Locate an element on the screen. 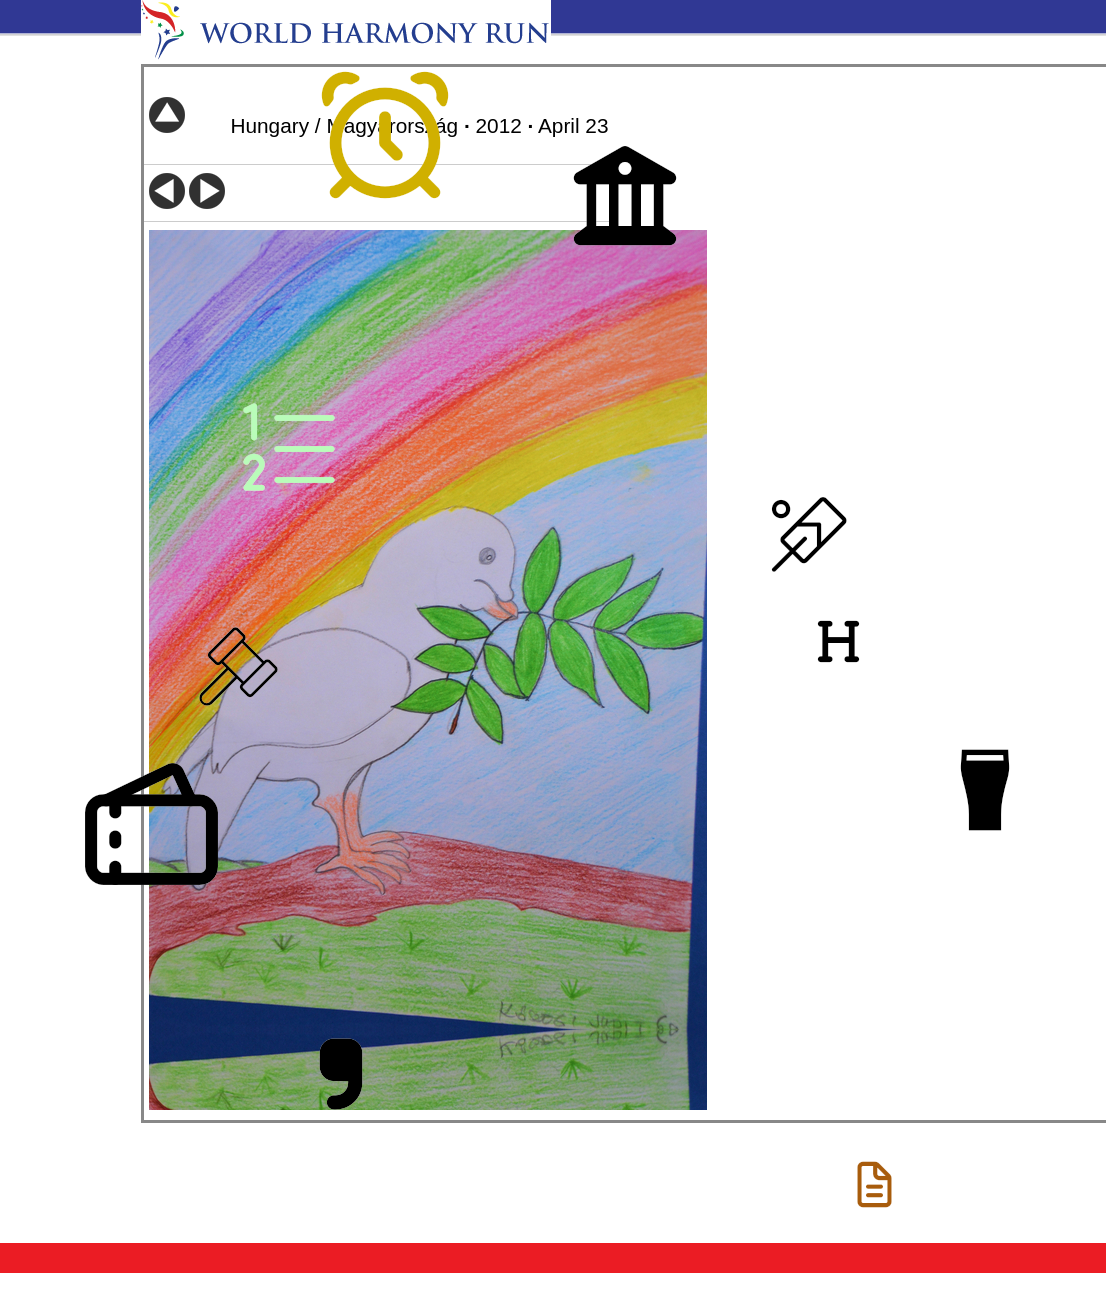 This screenshot has height=1309, width=1106. view your tickets is located at coordinates (151, 824).